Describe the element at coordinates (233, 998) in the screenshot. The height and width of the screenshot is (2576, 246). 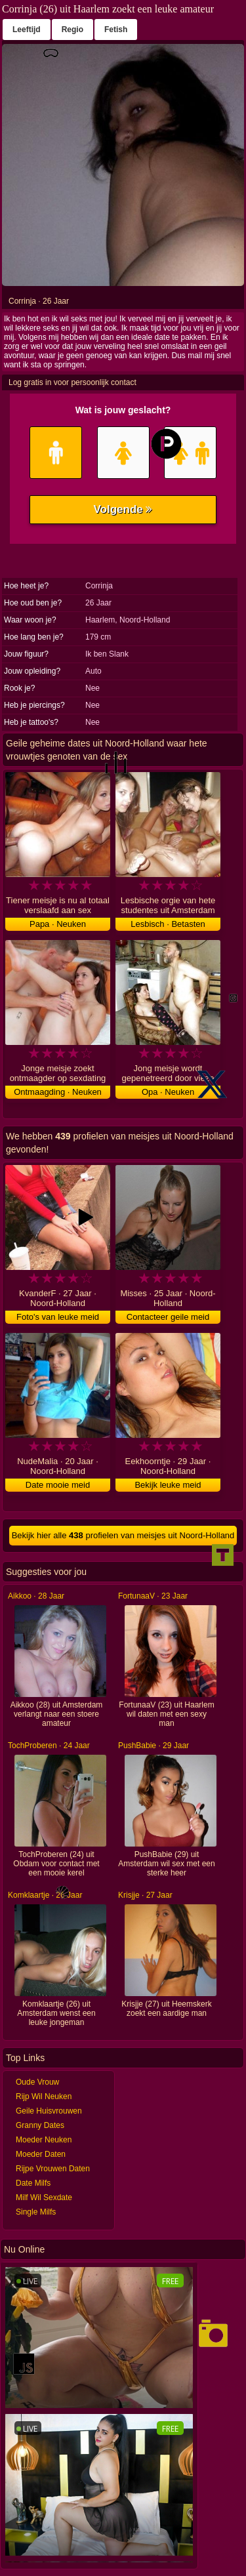
I see `open Instagram app` at that location.